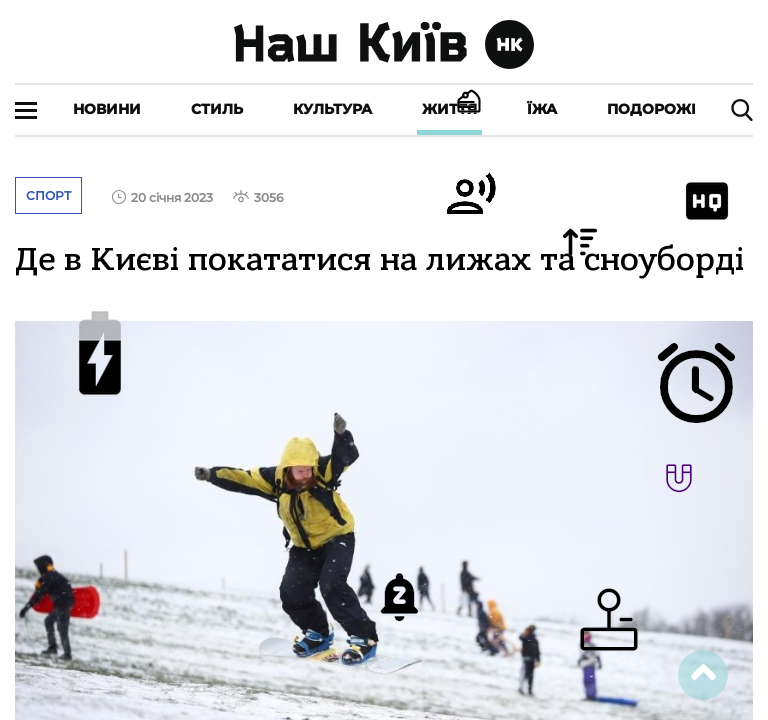 The height and width of the screenshot is (720, 768). Describe the element at coordinates (469, 101) in the screenshot. I see `view birthday or celebration reminders` at that location.